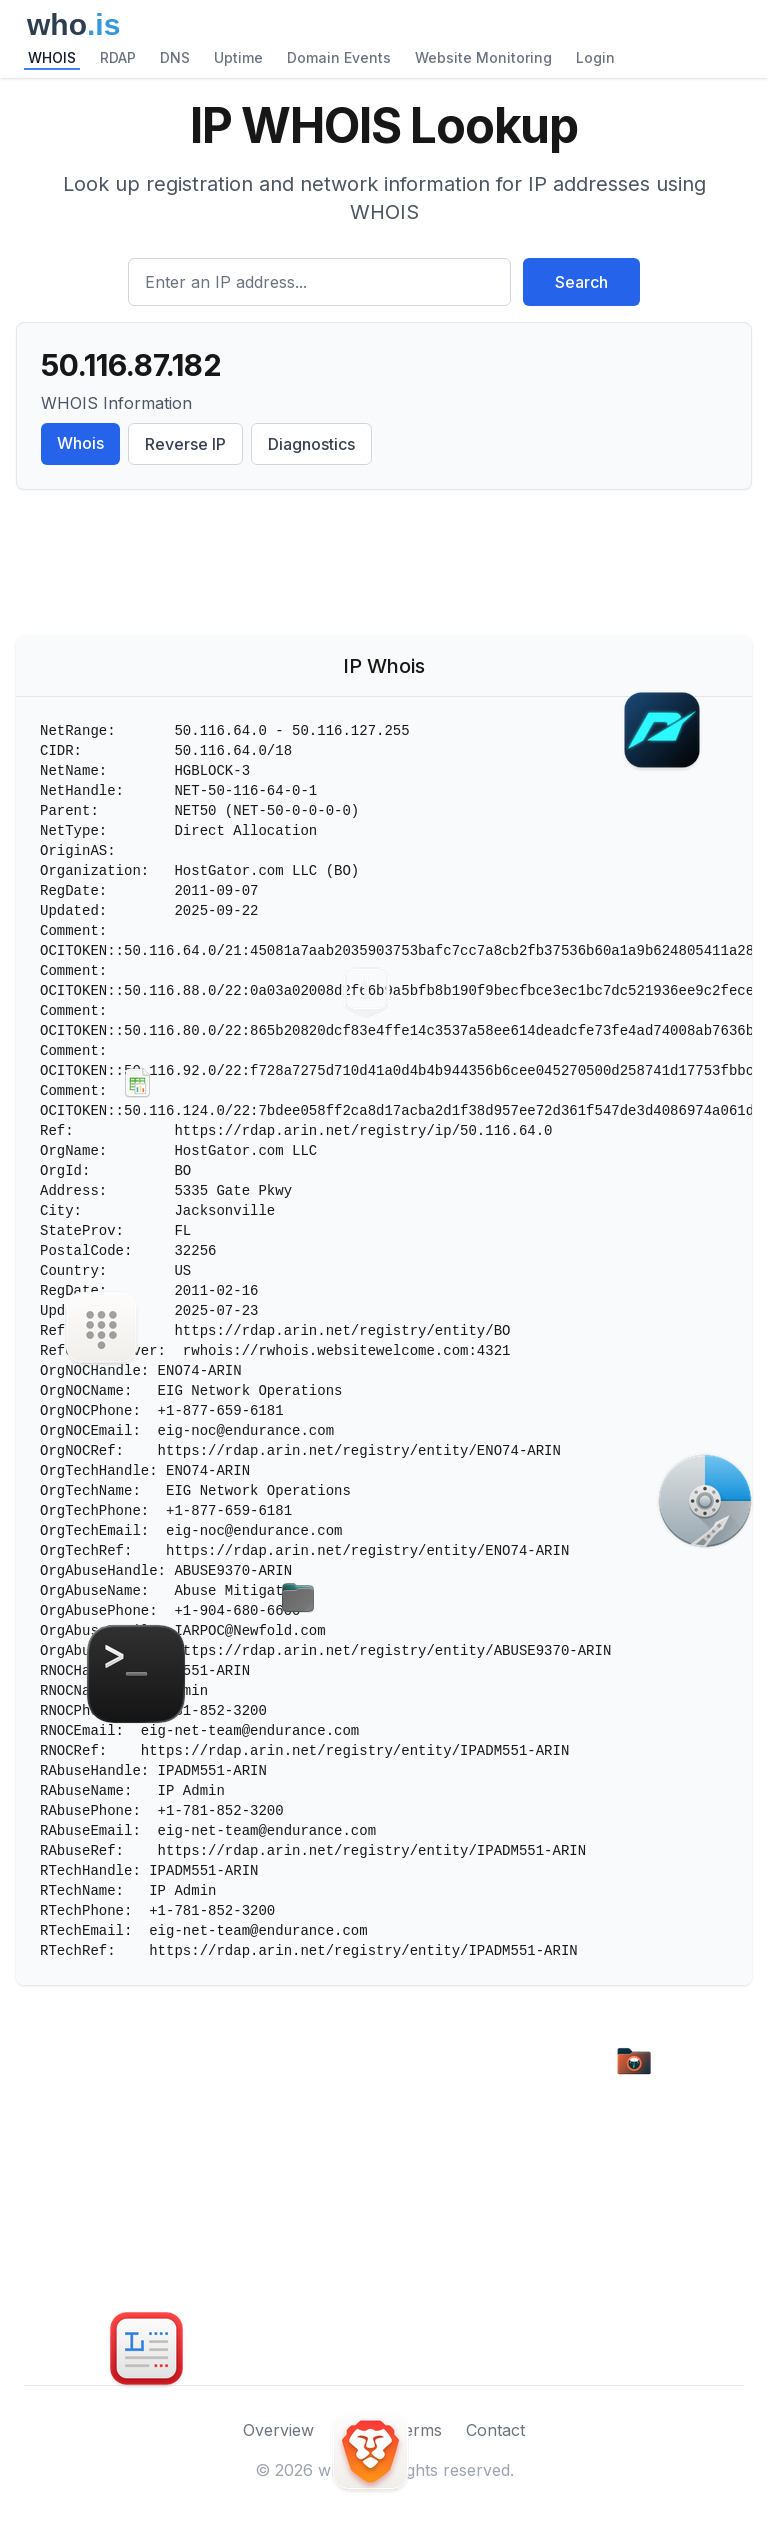 The image size is (768, 2530). Describe the element at coordinates (634, 2062) in the screenshot. I see `open android 14 system folder` at that location.